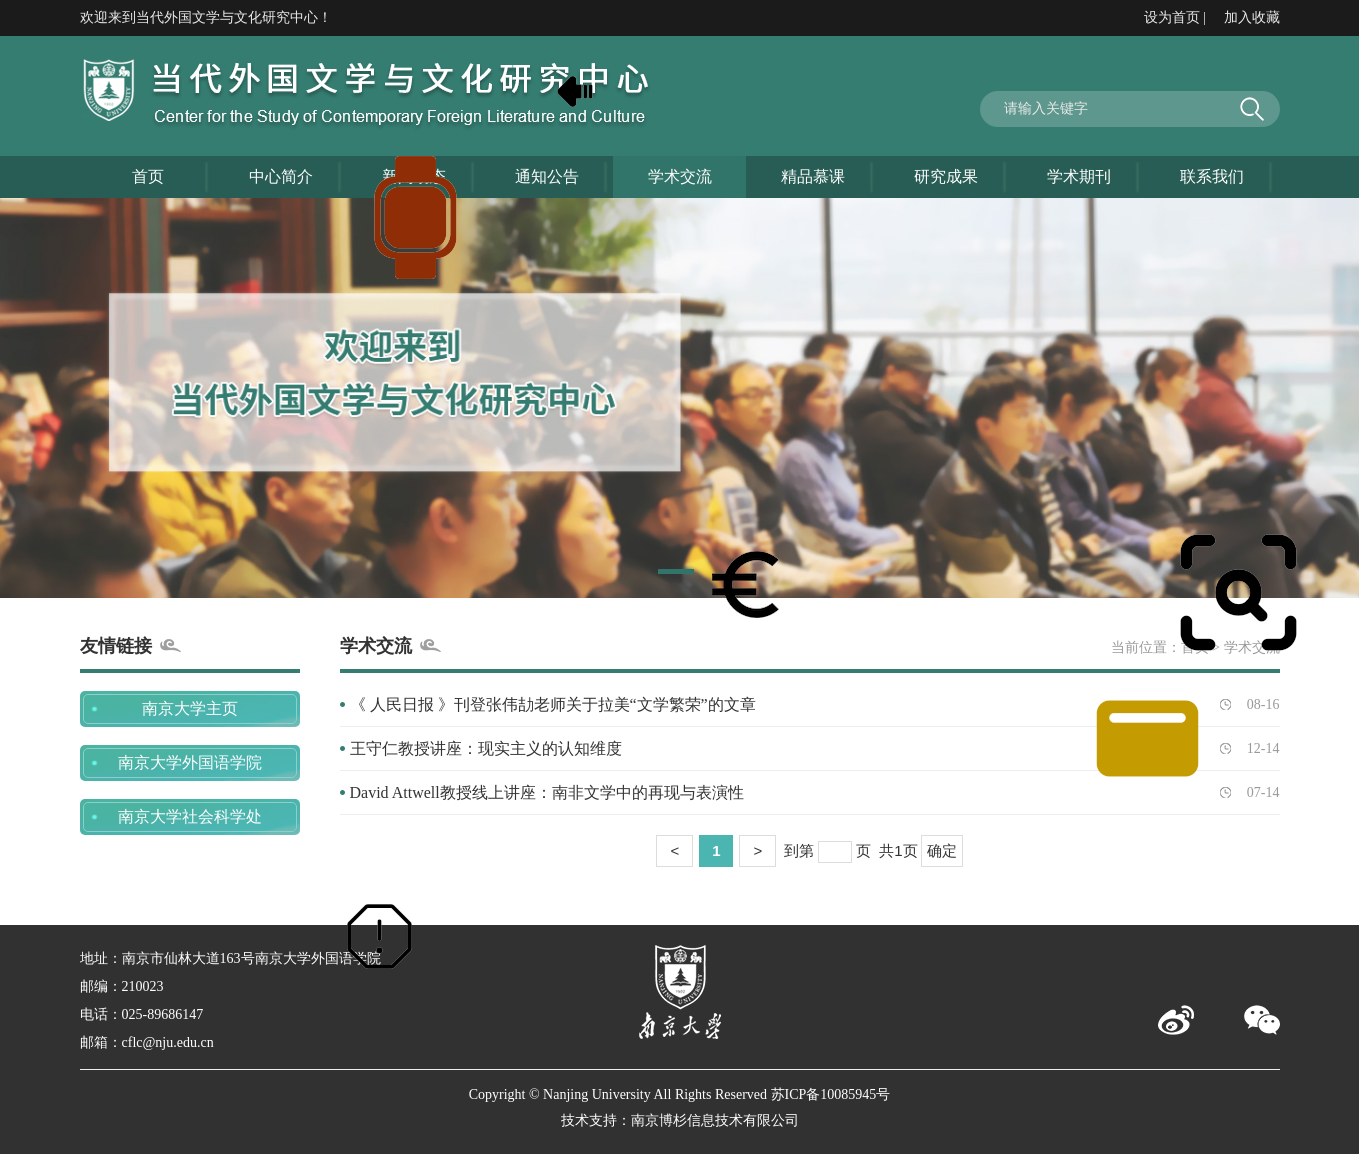  Describe the element at coordinates (745, 584) in the screenshot. I see `view prices in euros` at that location.